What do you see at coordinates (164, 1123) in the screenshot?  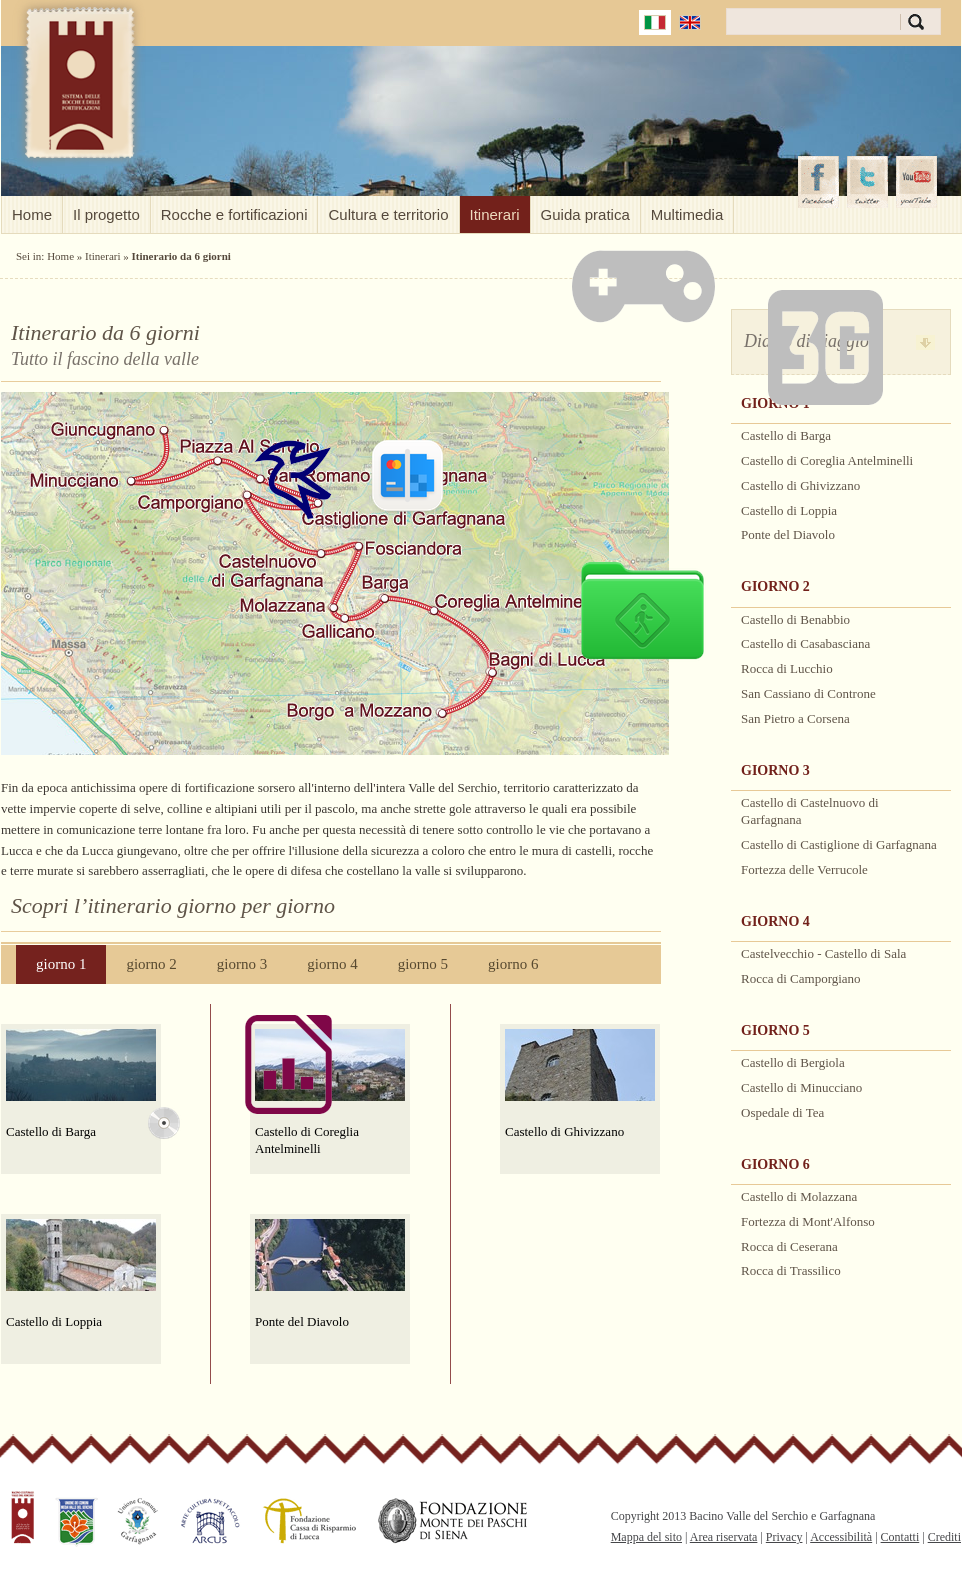 I see `access CD/DVD drive contents` at bounding box center [164, 1123].